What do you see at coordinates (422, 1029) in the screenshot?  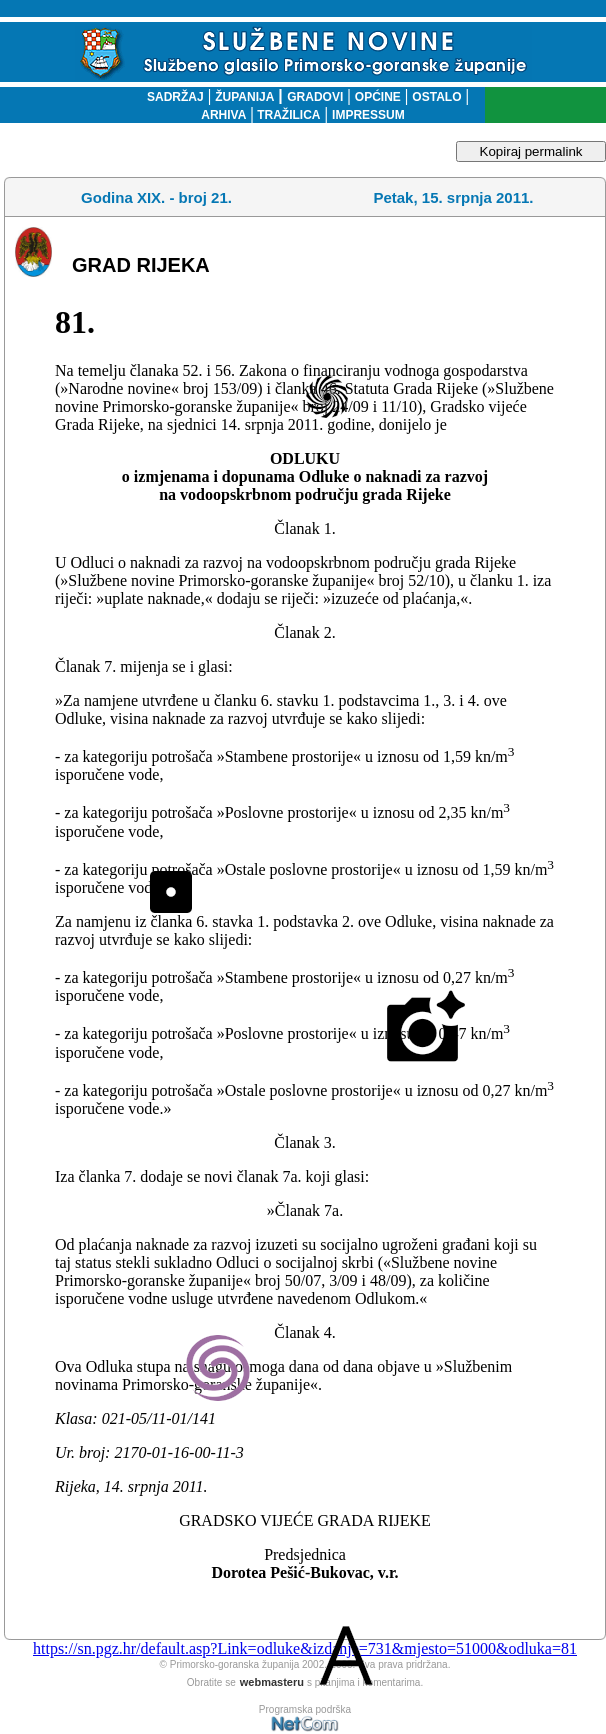 I see `access AI-powered camera features` at bounding box center [422, 1029].